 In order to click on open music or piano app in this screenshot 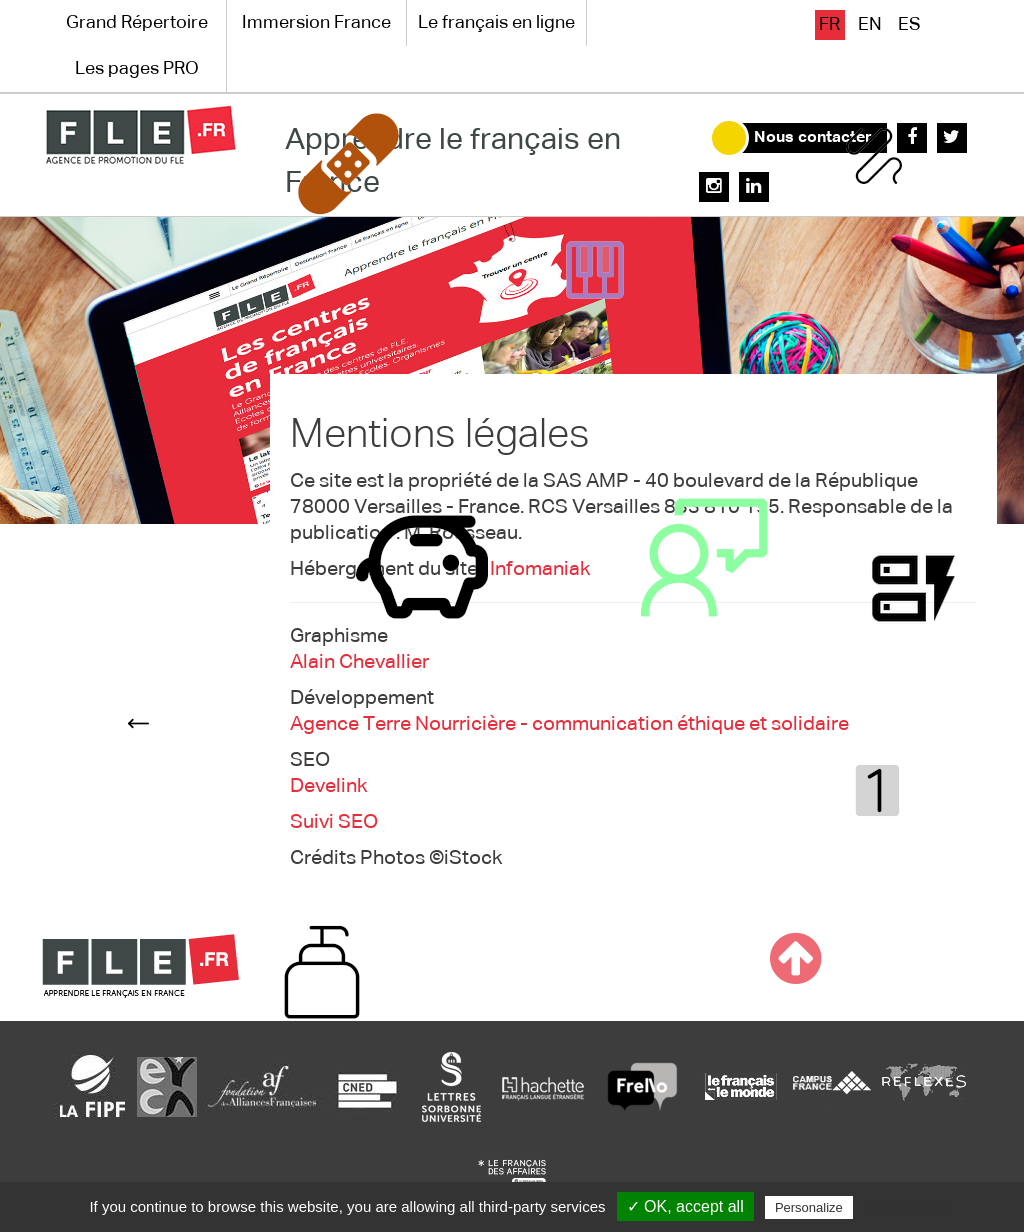, I will do `click(595, 270)`.